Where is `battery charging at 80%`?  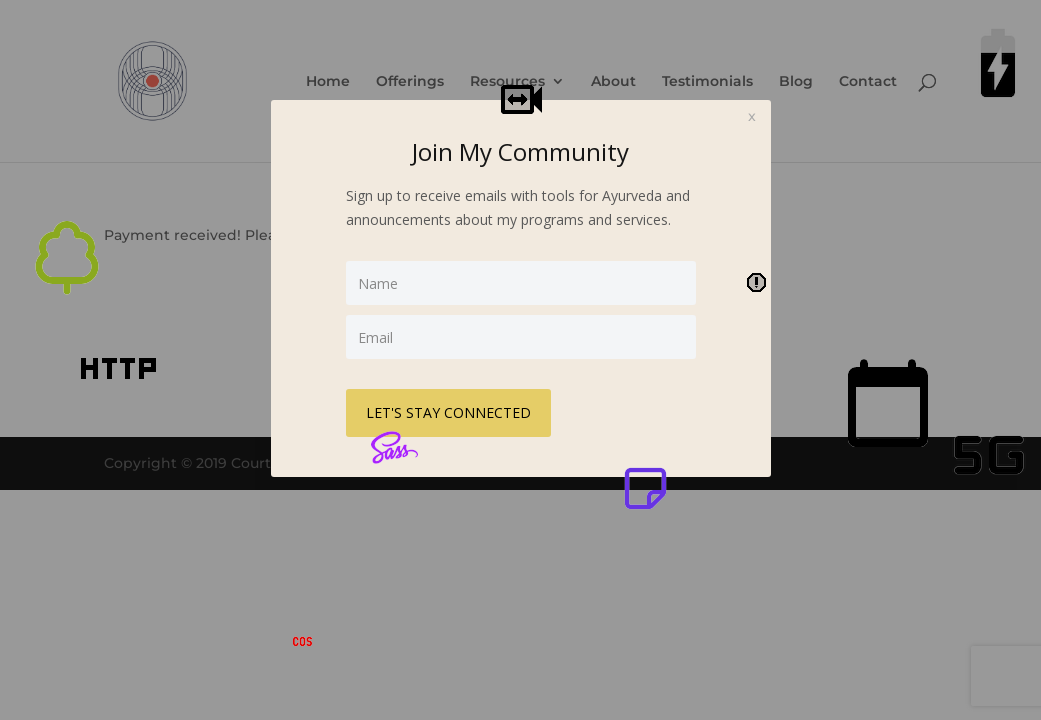
battery charging at 80% is located at coordinates (998, 63).